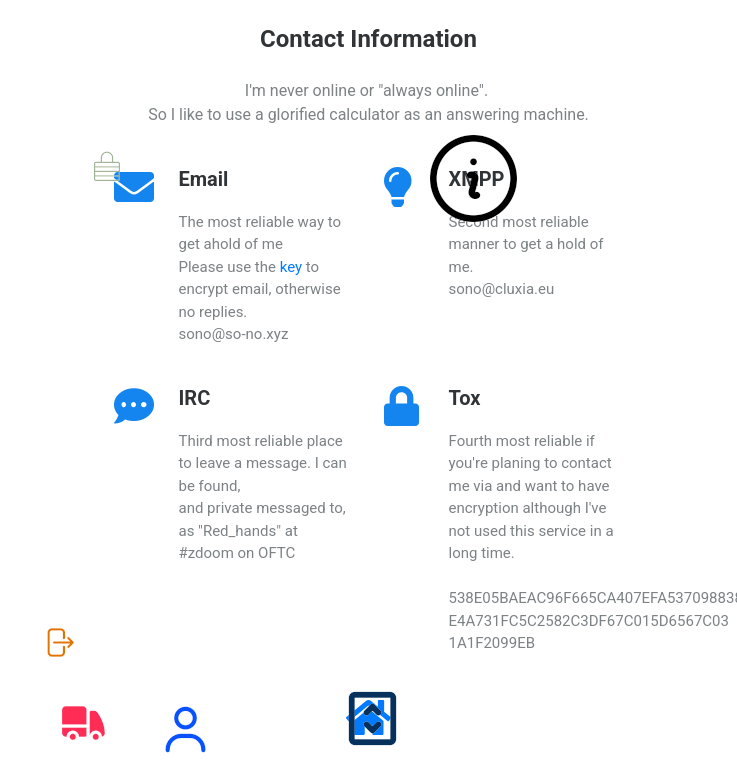  What do you see at coordinates (107, 168) in the screenshot?
I see `indicates a secure or encrypted connection` at bounding box center [107, 168].